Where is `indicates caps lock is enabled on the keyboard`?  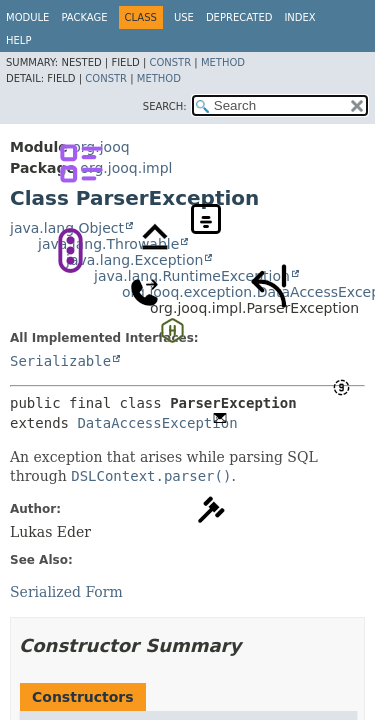
indicates caps lock is enabled on the keyboard is located at coordinates (155, 237).